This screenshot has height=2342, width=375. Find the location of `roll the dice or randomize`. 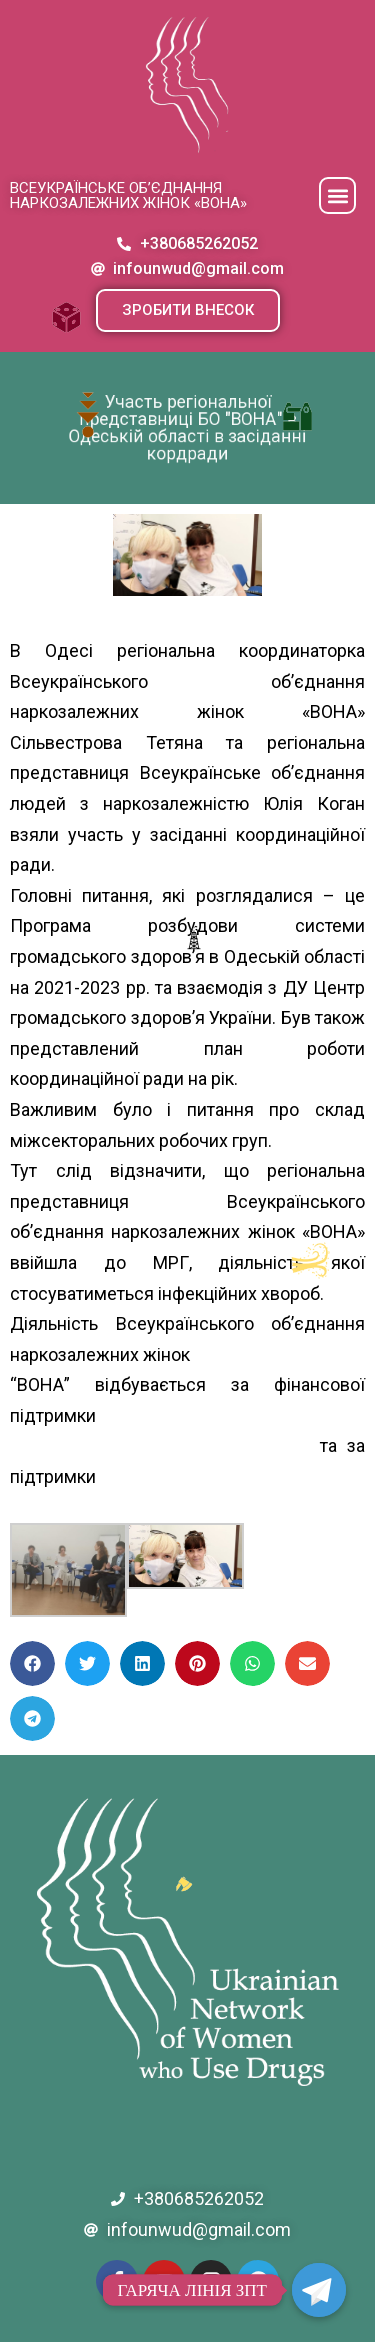

roll the dice or randomize is located at coordinates (66, 317).